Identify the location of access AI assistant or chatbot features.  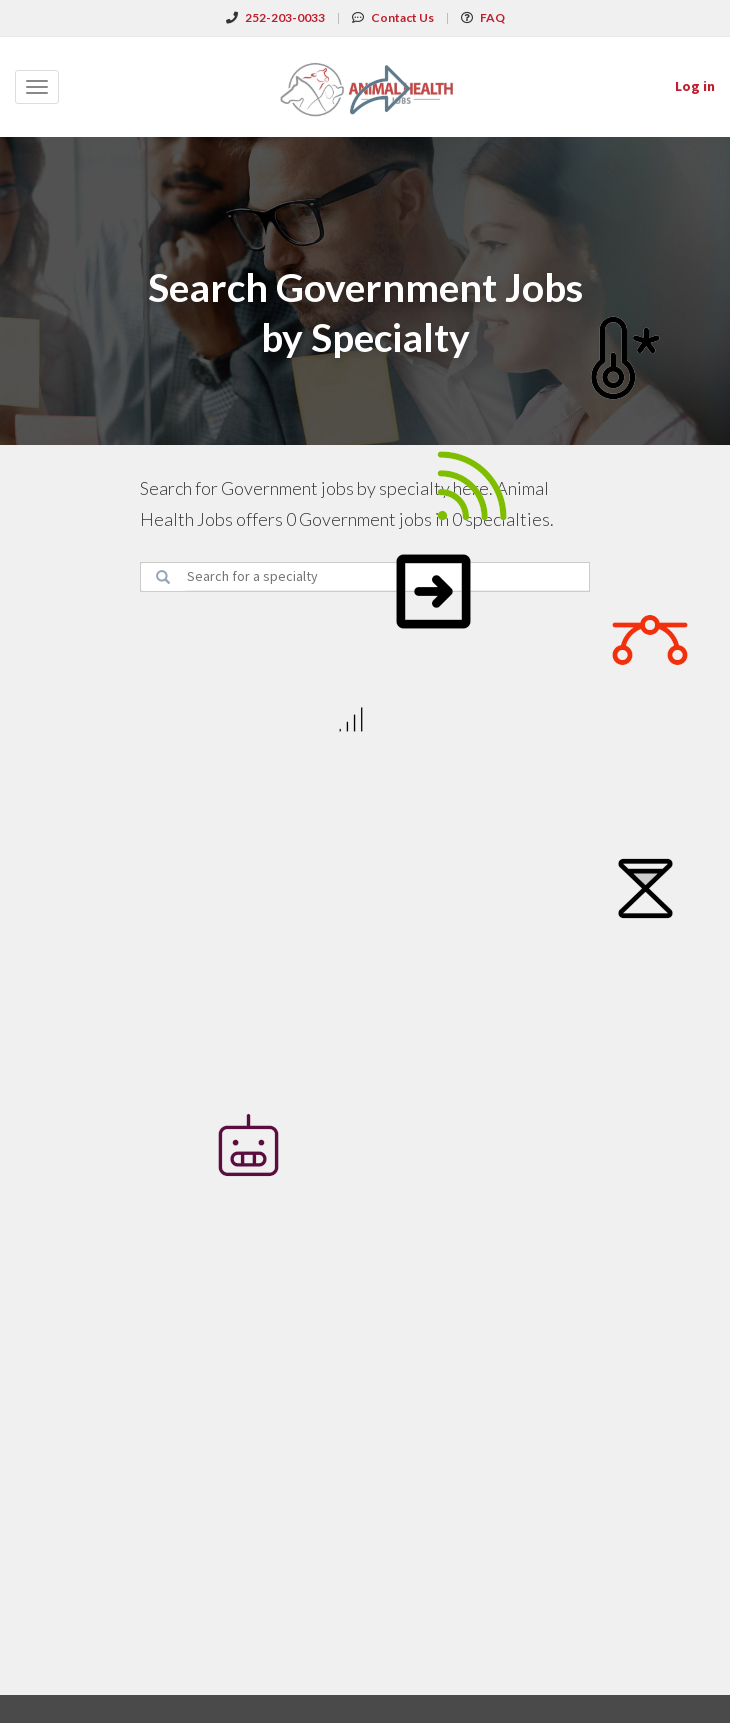
(248, 1148).